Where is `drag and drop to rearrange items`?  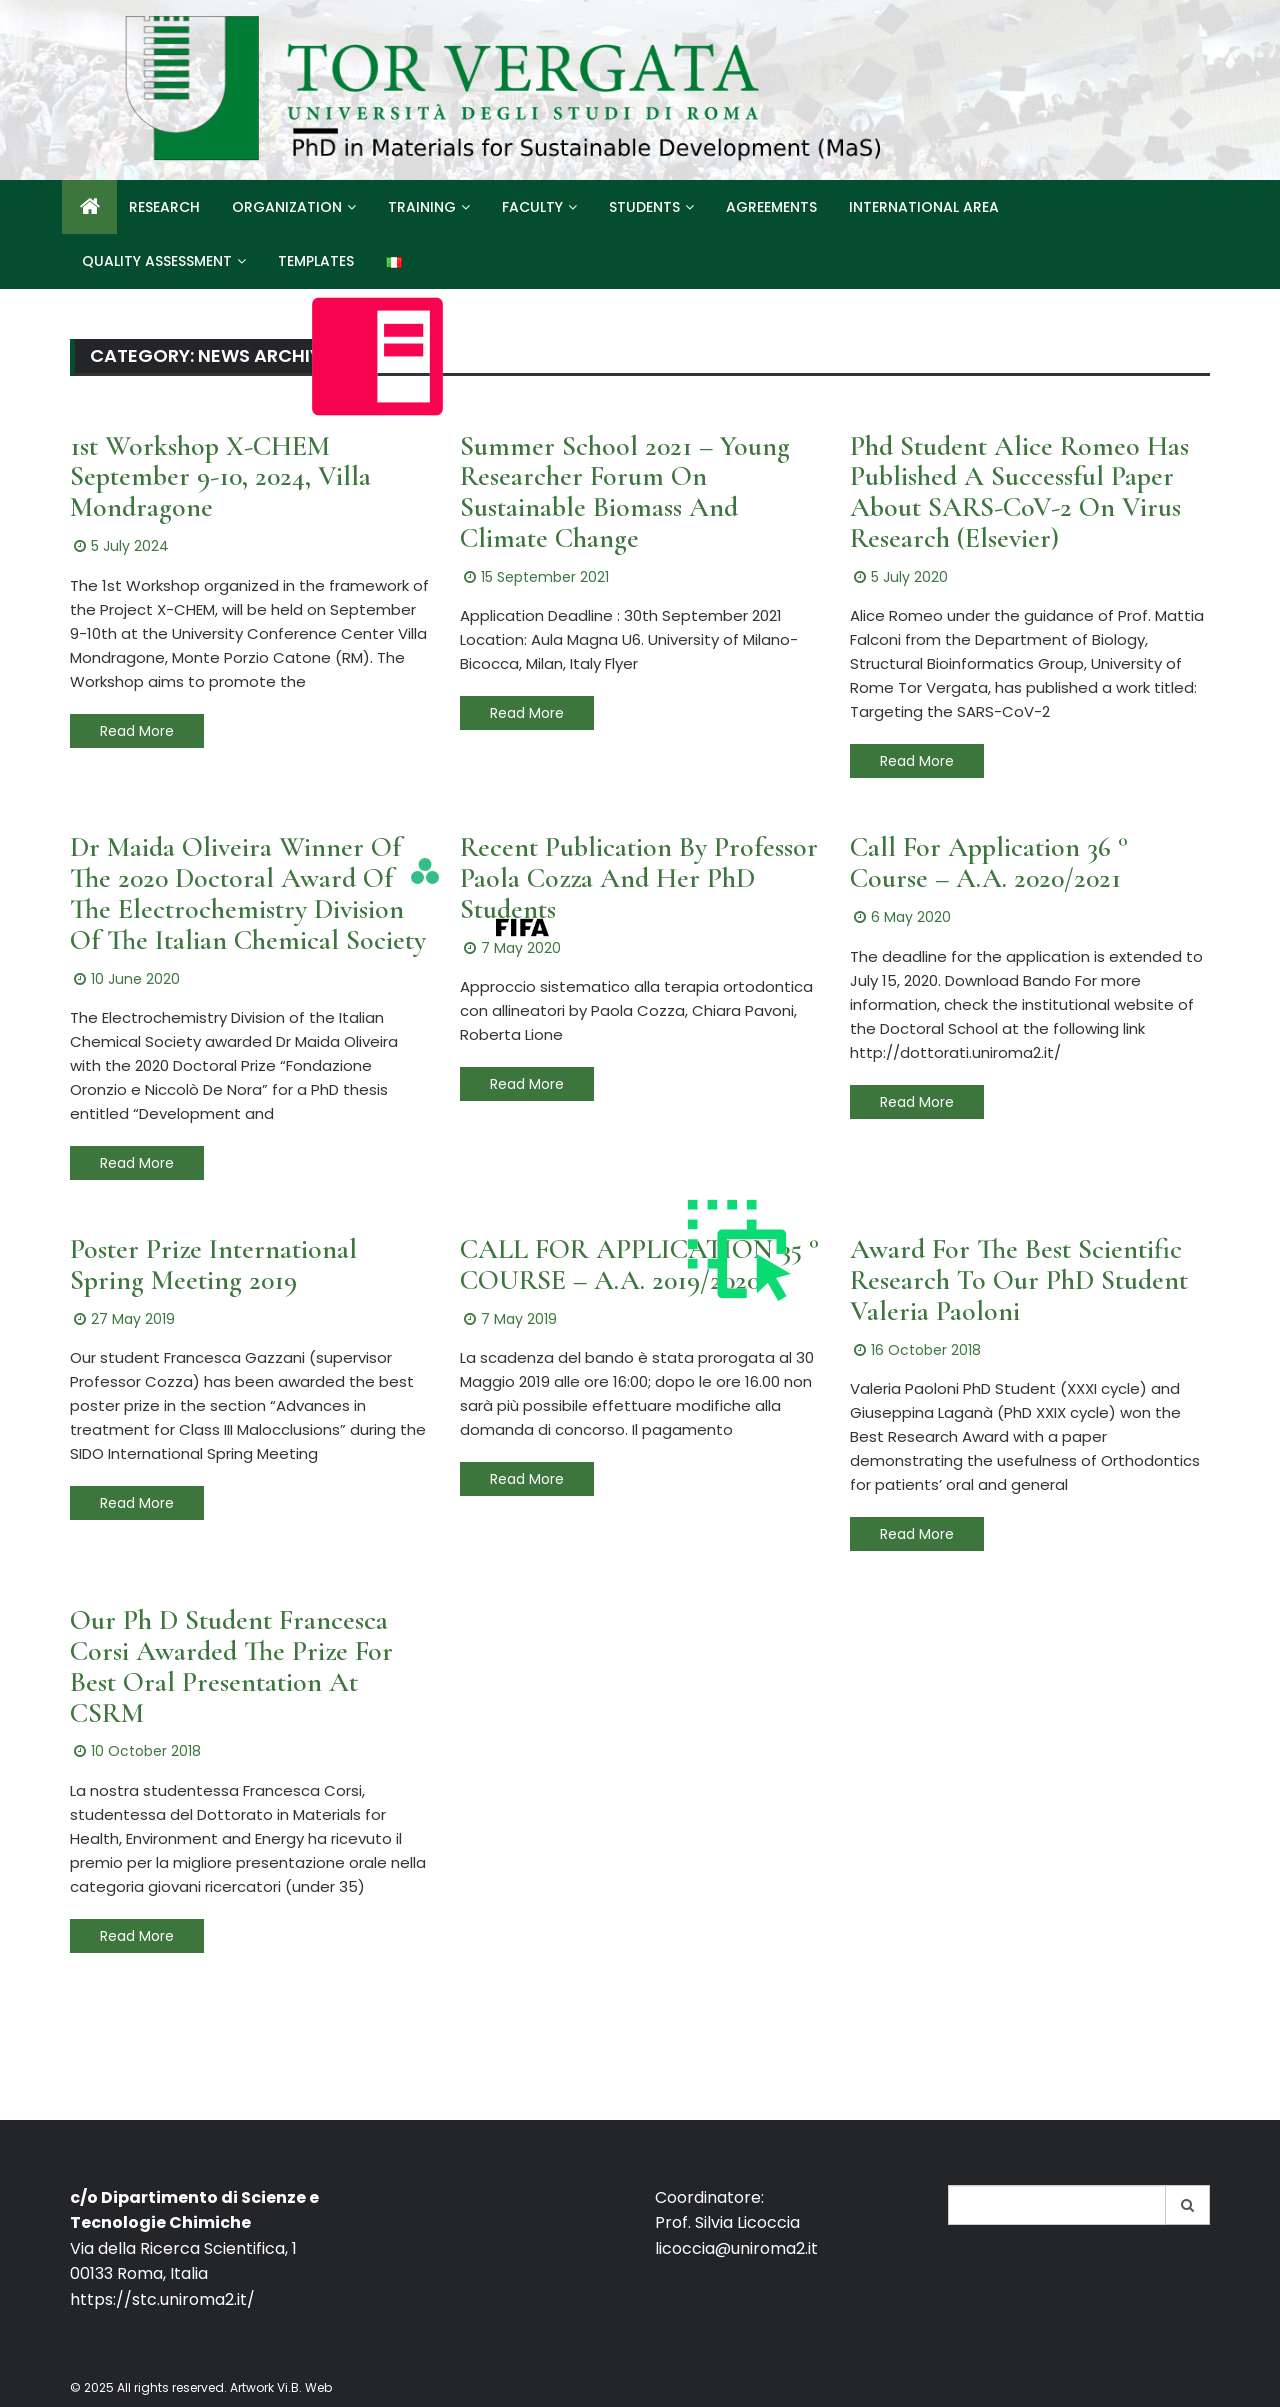
drag and drop to rearrange items is located at coordinates (737, 1249).